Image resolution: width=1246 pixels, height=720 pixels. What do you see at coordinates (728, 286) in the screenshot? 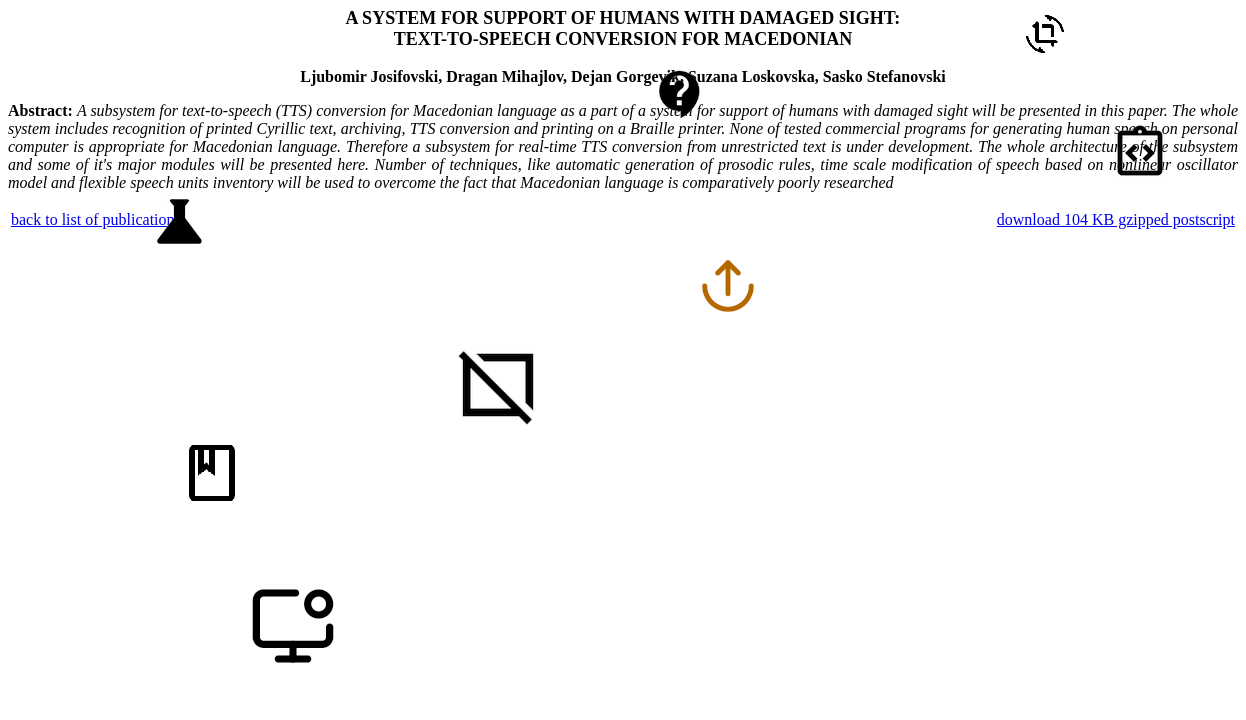
I see `upload file or content` at bounding box center [728, 286].